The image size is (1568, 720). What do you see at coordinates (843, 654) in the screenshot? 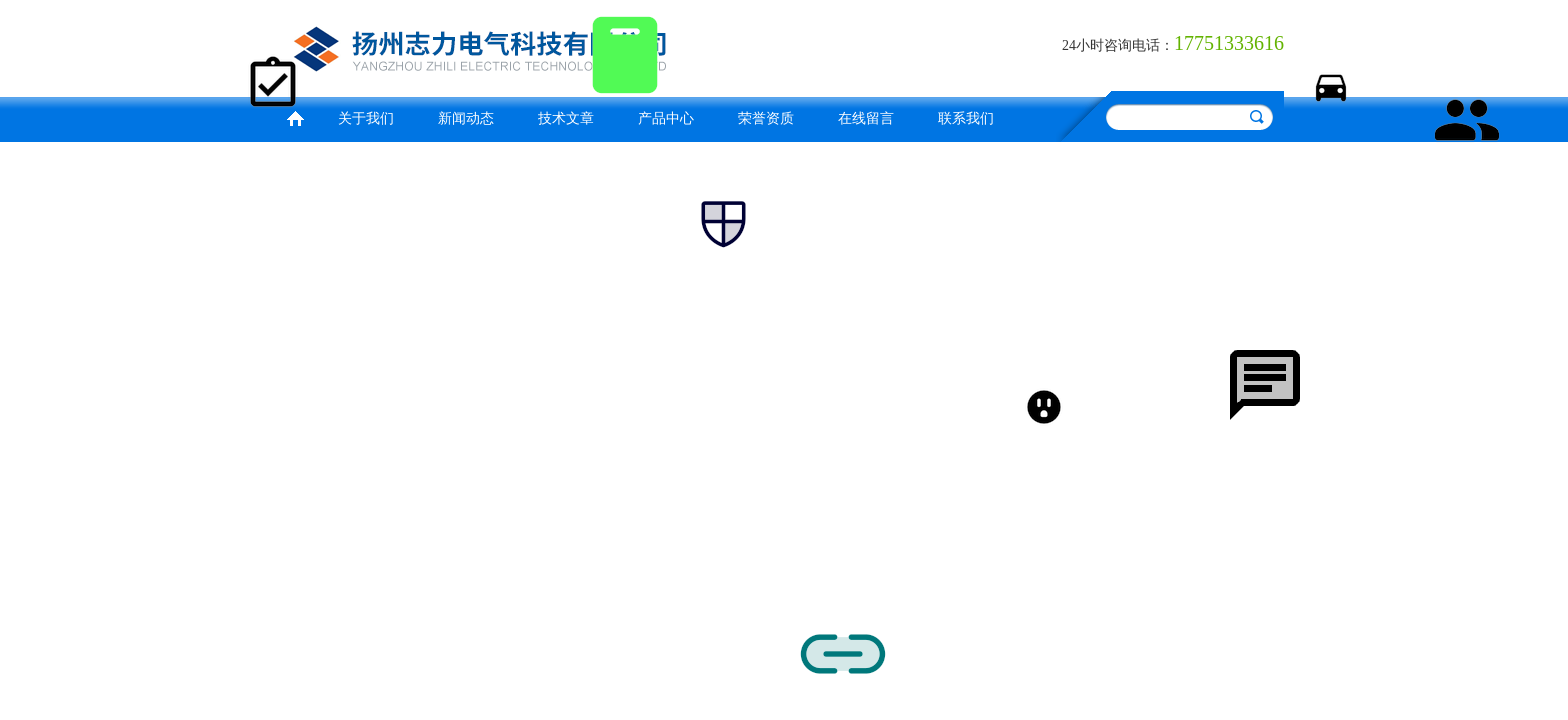
I see `copy or share a link` at bounding box center [843, 654].